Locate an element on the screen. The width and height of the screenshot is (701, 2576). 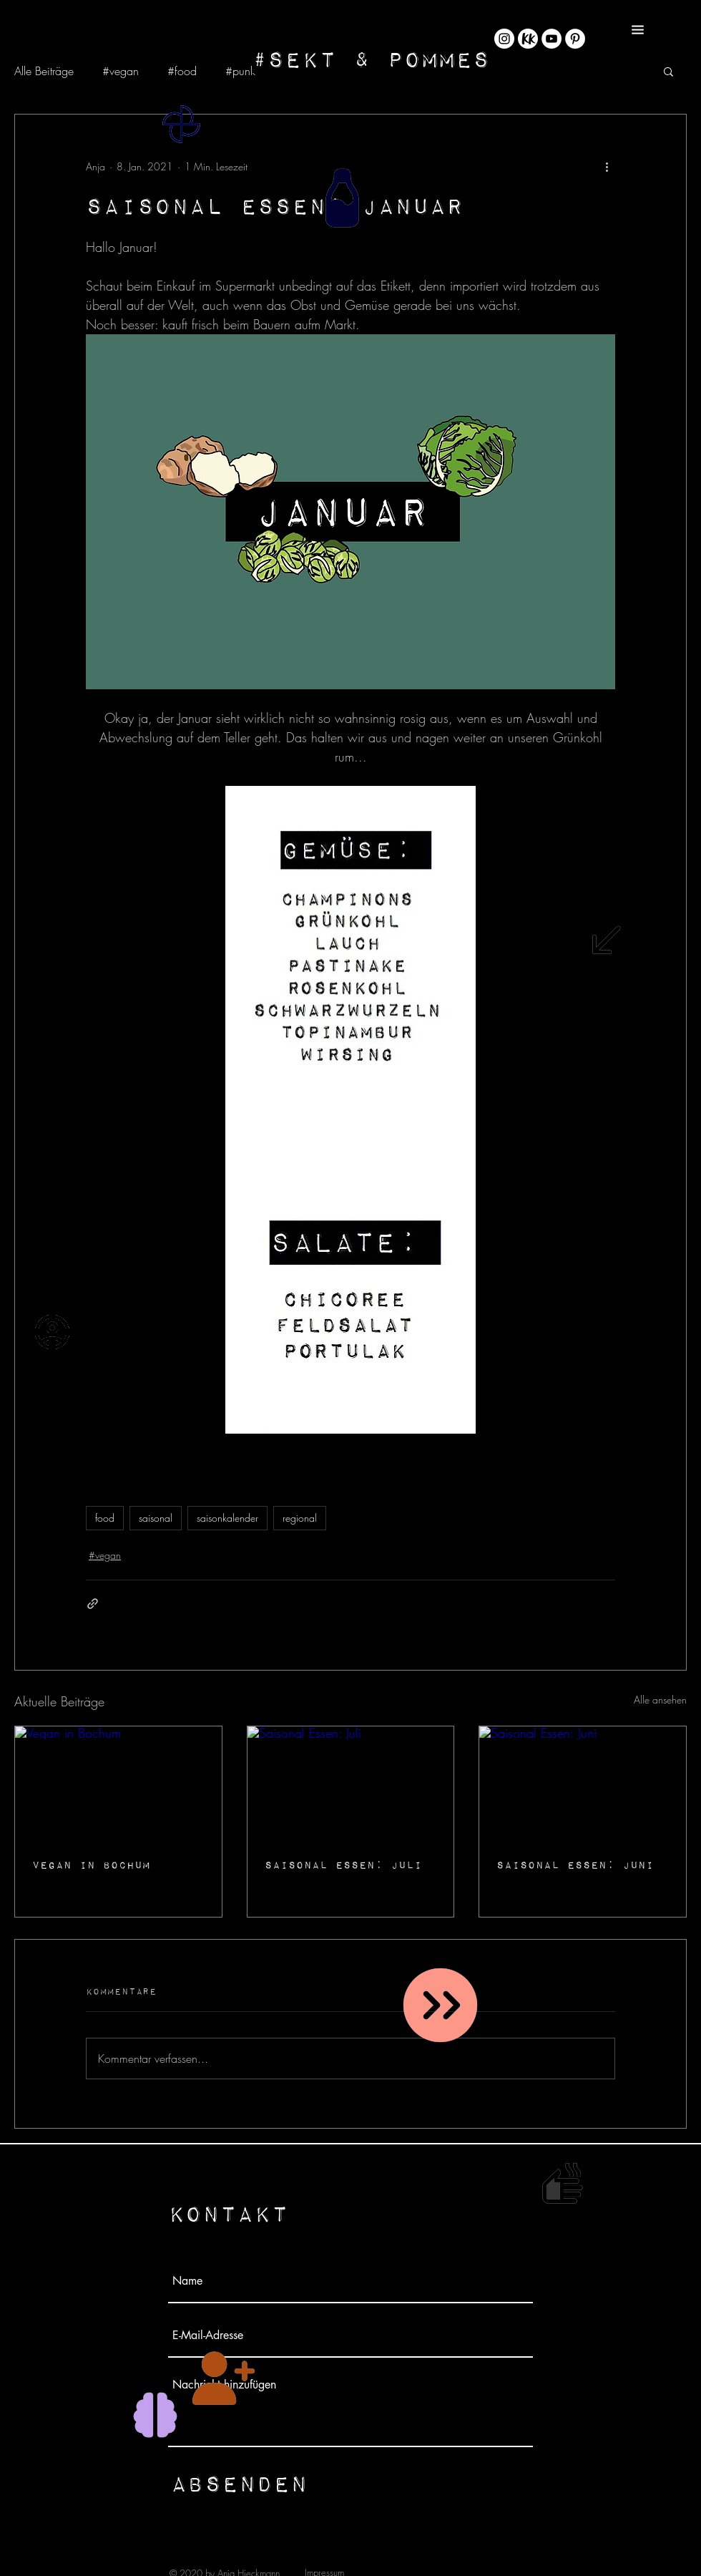
hand dryer available in this location is located at coordinates (564, 2182).